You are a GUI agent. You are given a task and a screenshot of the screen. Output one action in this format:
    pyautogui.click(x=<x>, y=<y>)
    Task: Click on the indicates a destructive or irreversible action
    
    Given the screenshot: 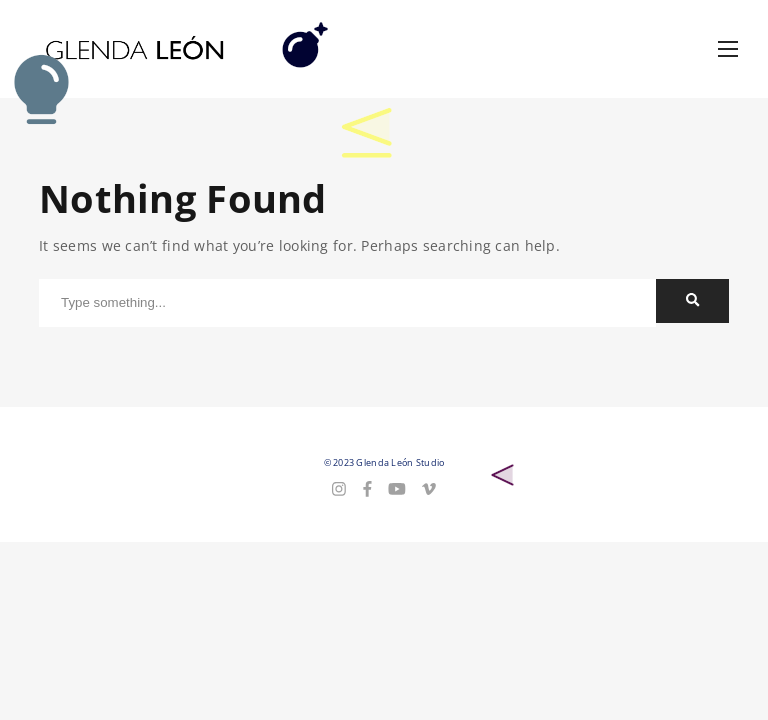 What is the action you would take?
    pyautogui.click(x=304, y=45)
    